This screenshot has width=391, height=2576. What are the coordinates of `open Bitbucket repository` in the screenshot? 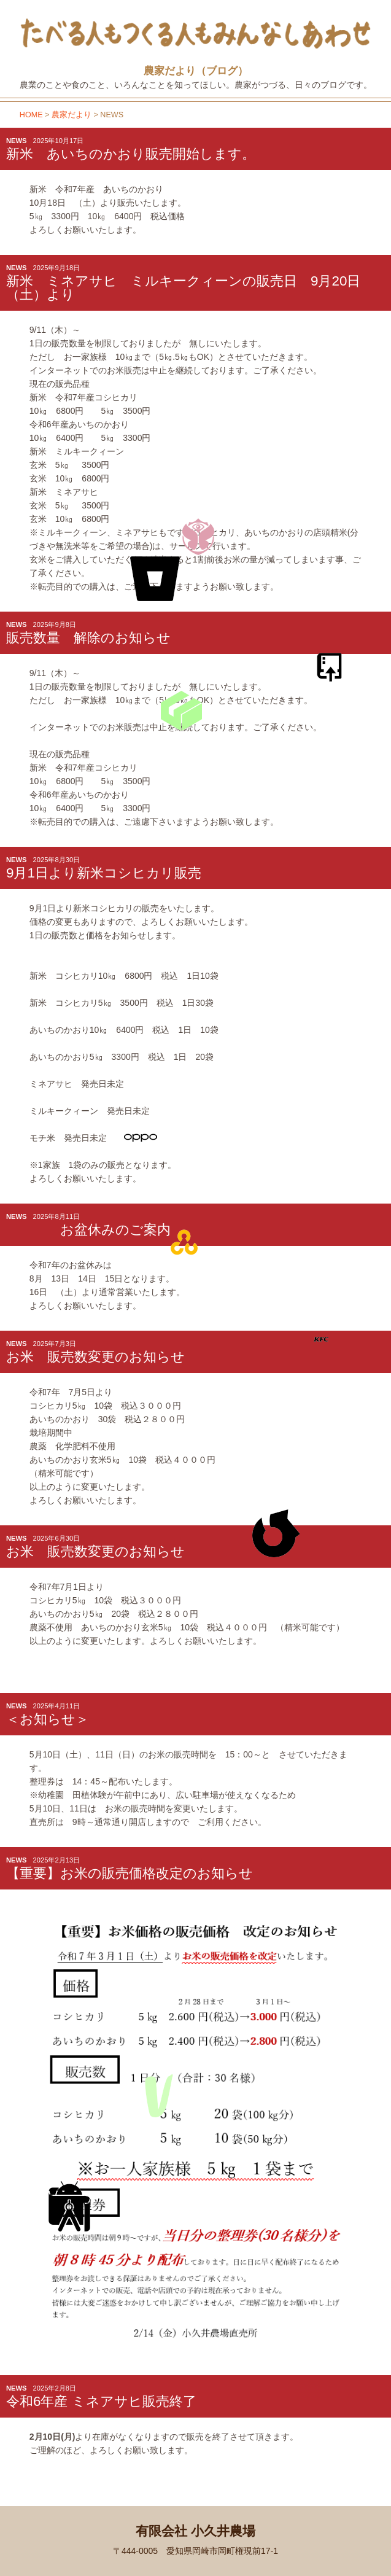 It's located at (155, 578).